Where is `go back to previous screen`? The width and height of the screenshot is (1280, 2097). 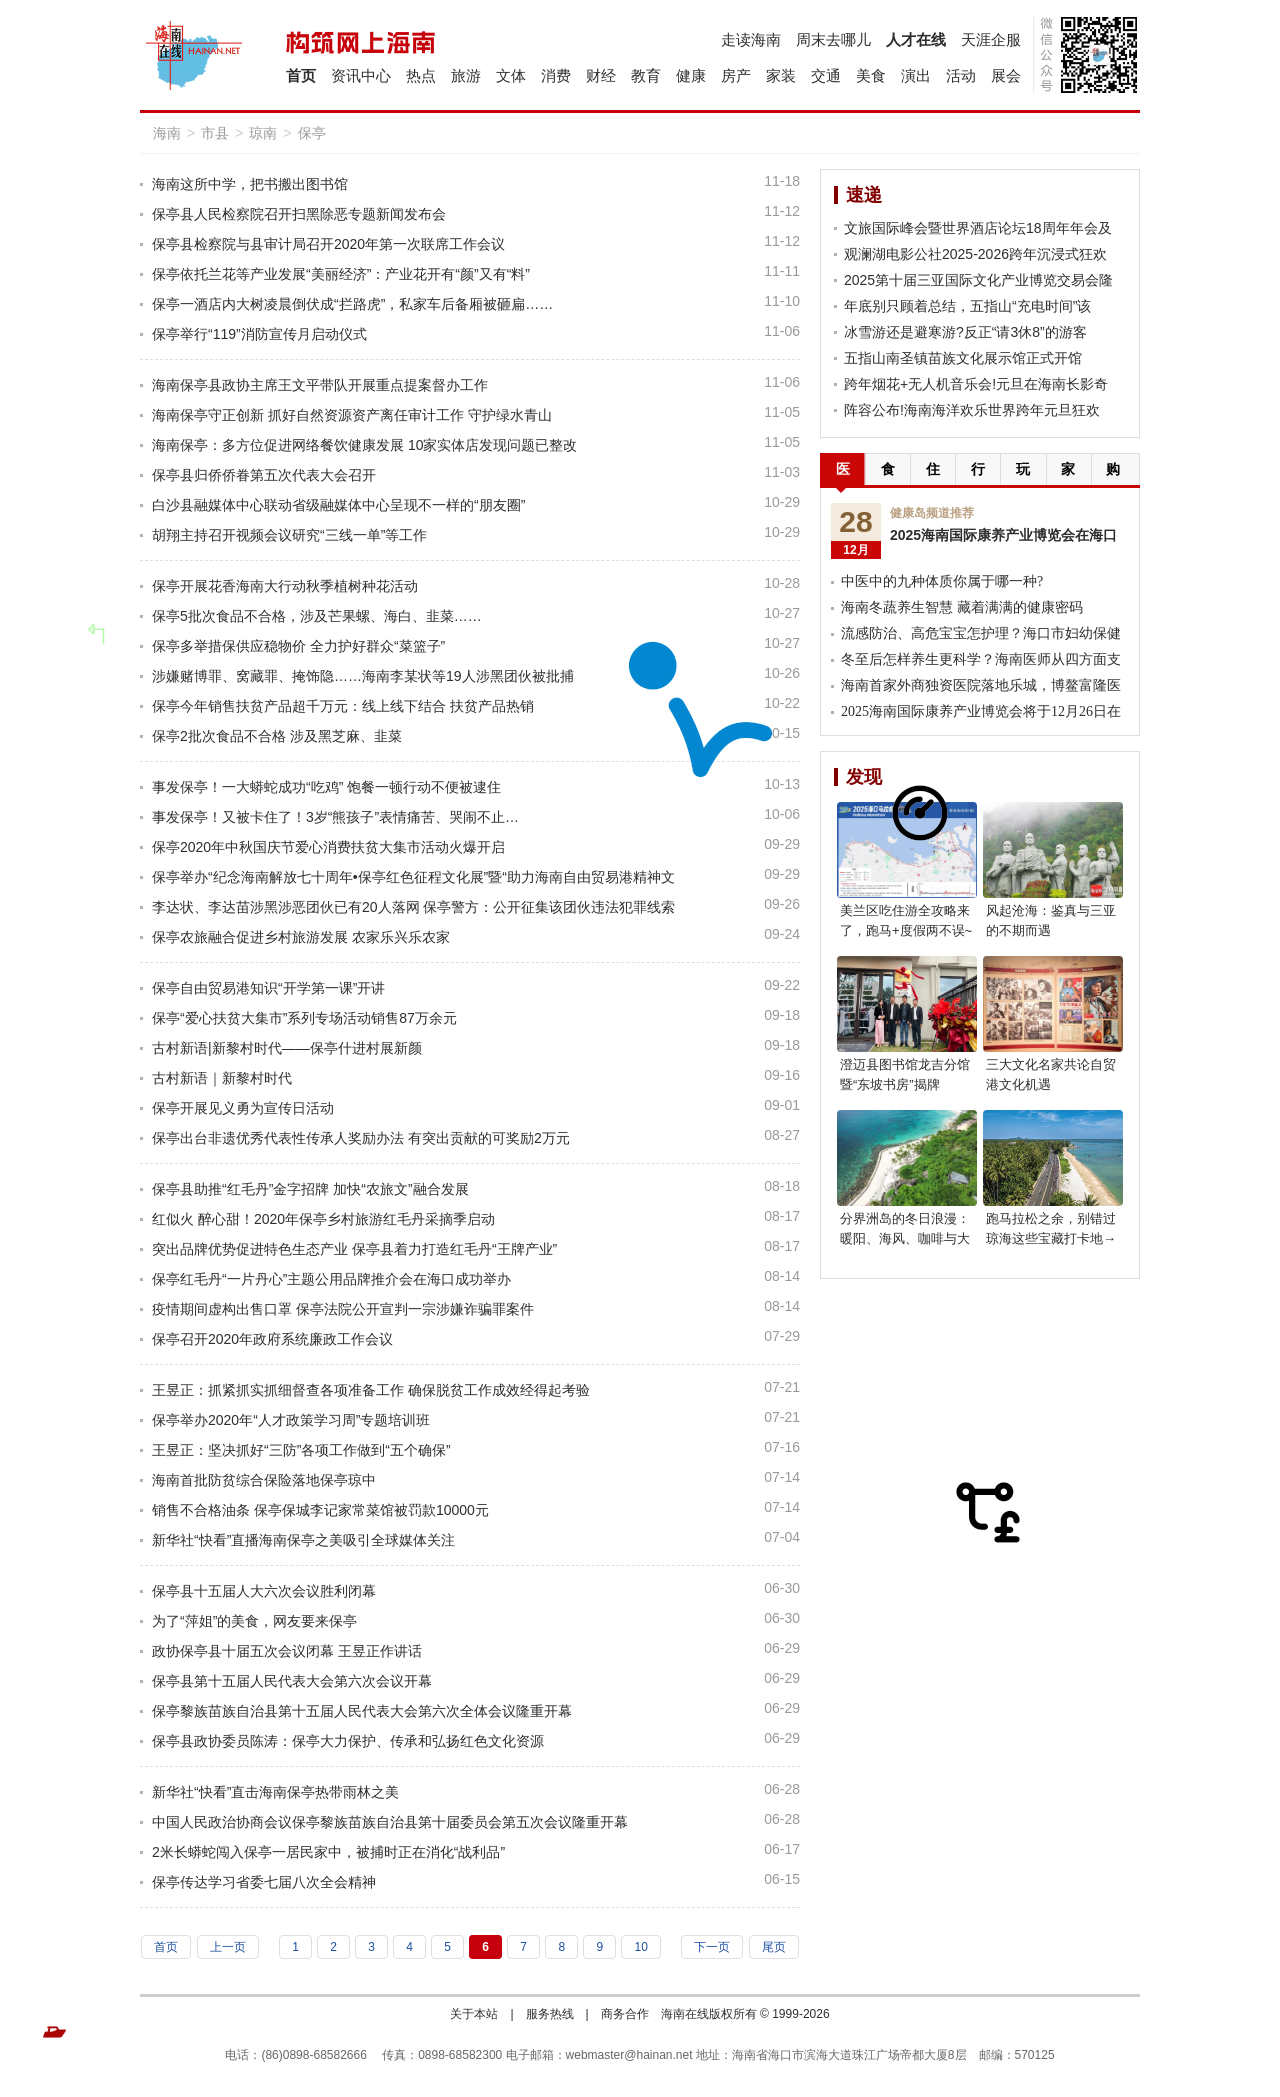
go back to previous screen is located at coordinates (97, 634).